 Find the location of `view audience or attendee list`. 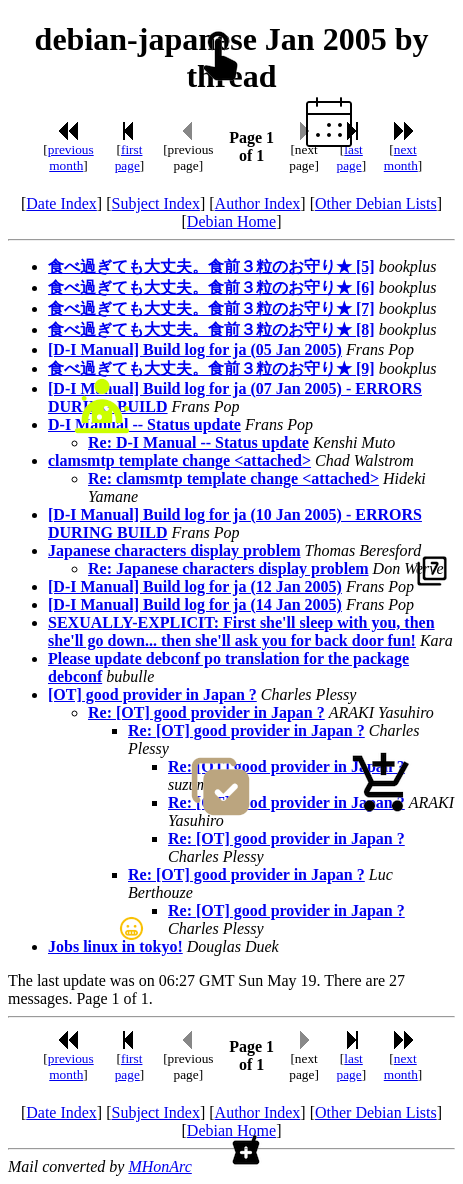

view audience or attendee list is located at coordinates (102, 406).